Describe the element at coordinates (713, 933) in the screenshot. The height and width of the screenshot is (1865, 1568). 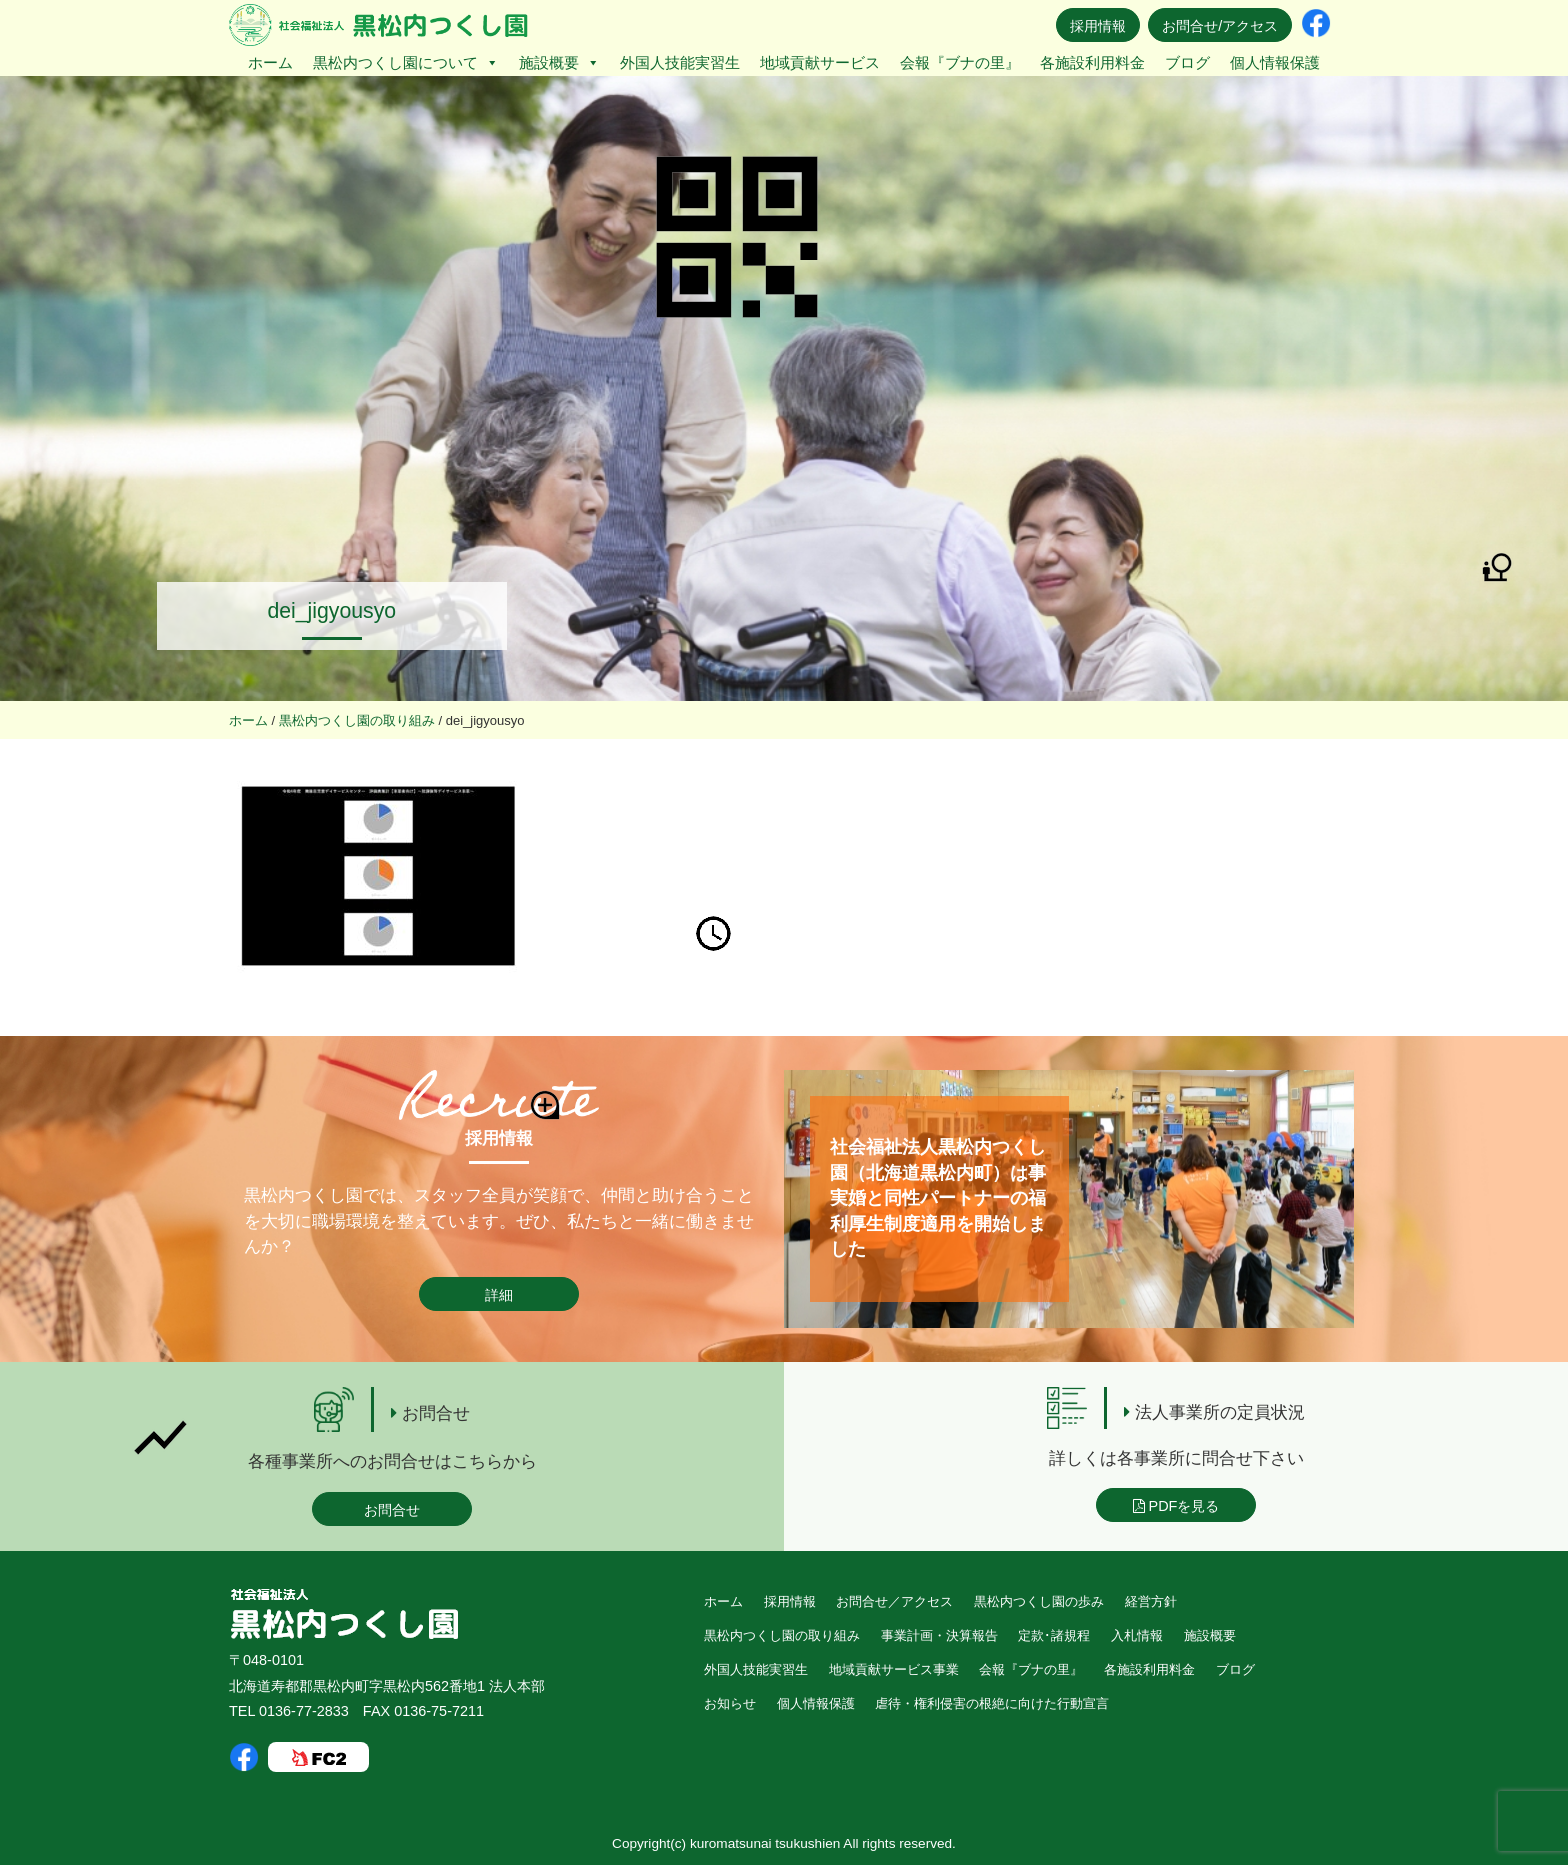
I see `view time or clock settings` at that location.